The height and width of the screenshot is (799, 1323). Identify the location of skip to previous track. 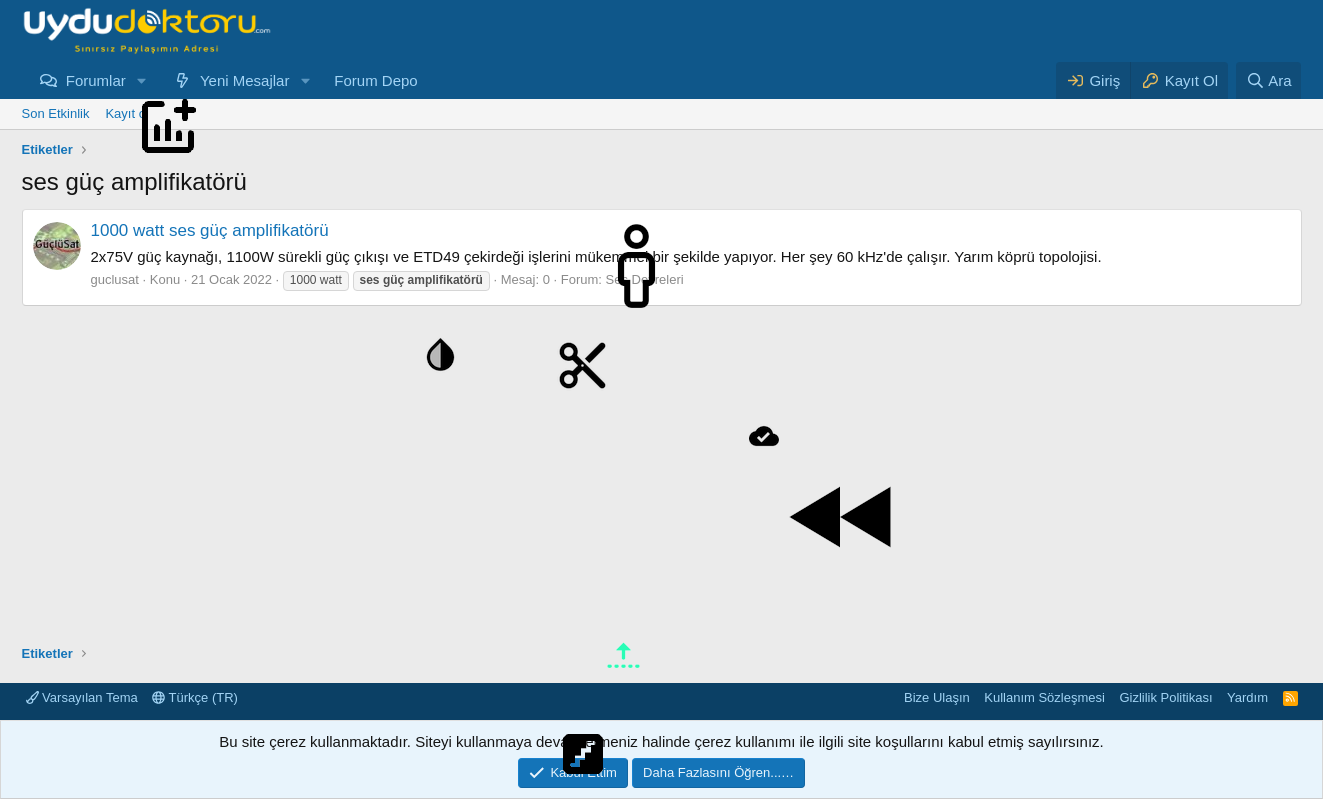
(840, 517).